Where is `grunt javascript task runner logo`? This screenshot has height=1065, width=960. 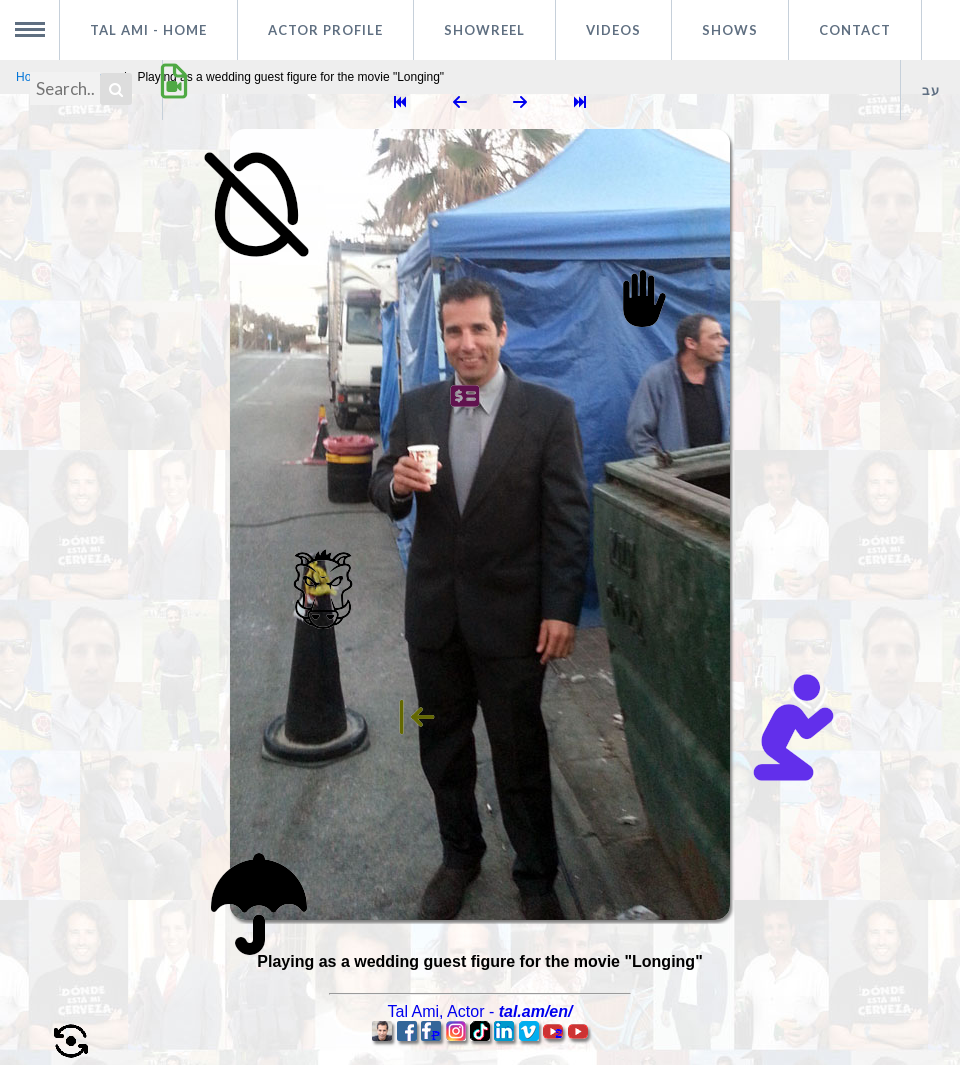
grunt javascript task runner logo is located at coordinates (323, 589).